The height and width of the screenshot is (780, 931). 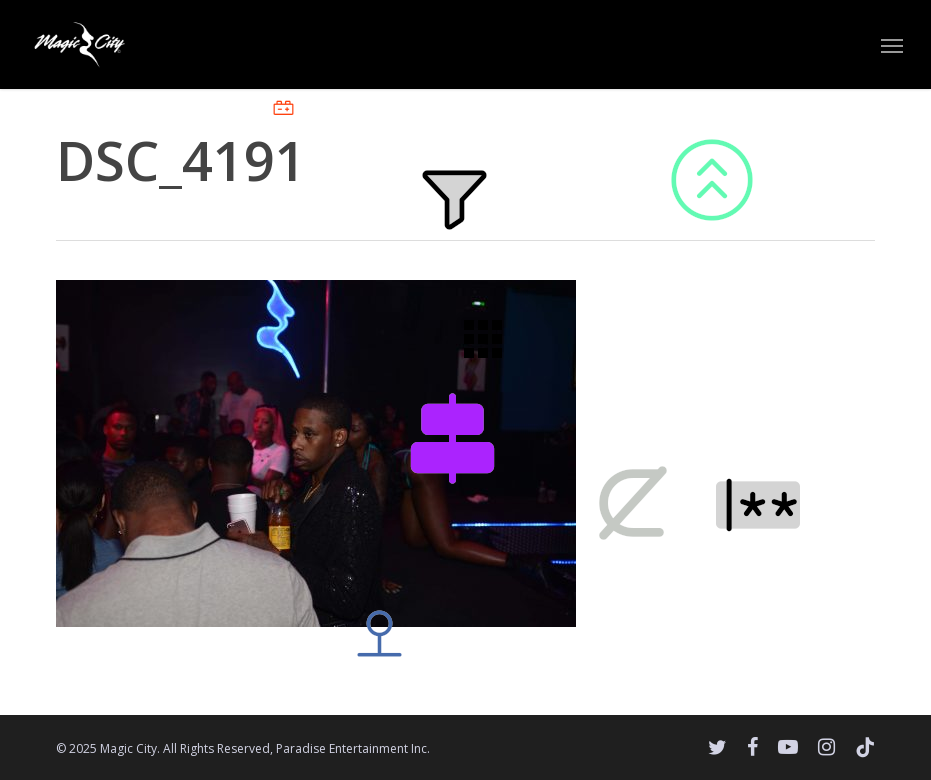 What do you see at coordinates (454, 197) in the screenshot?
I see `filter or sort content` at bounding box center [454, 197].